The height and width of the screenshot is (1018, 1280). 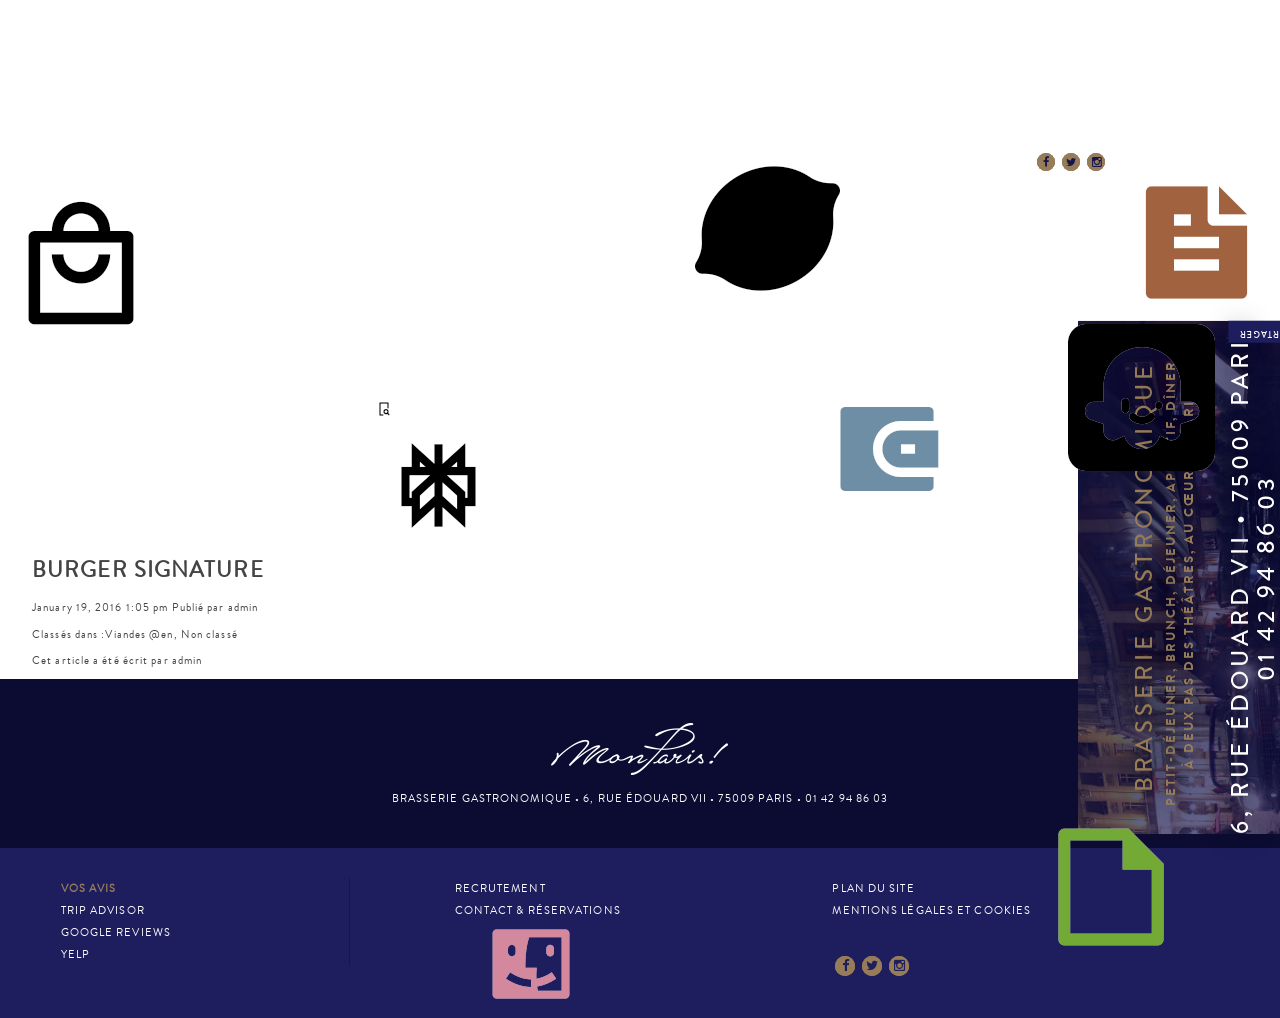 What do you see at coordinates (887, 449) in the screenshot?
I see `access your wallet or payment methods` at bounding box center [887, 449].